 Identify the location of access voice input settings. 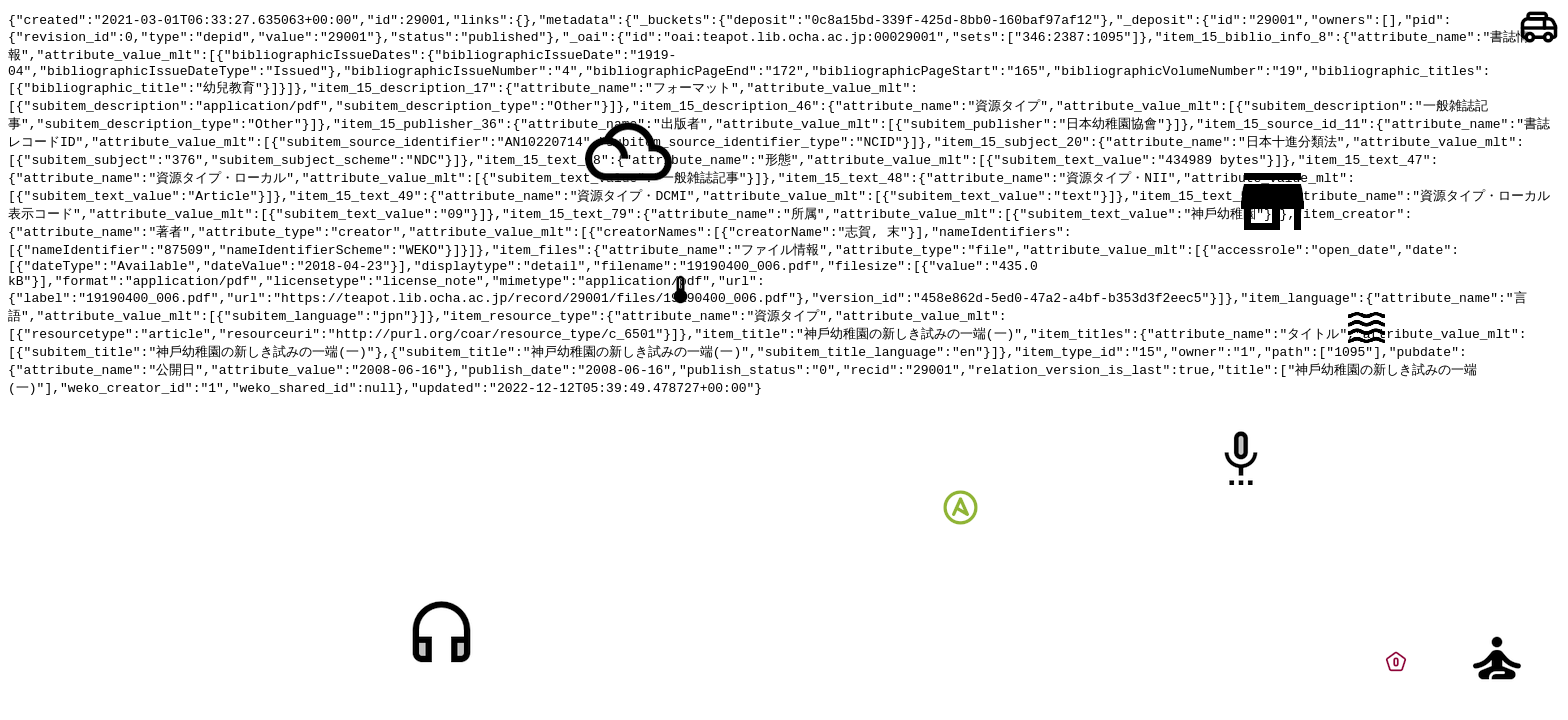
(1241, 457).